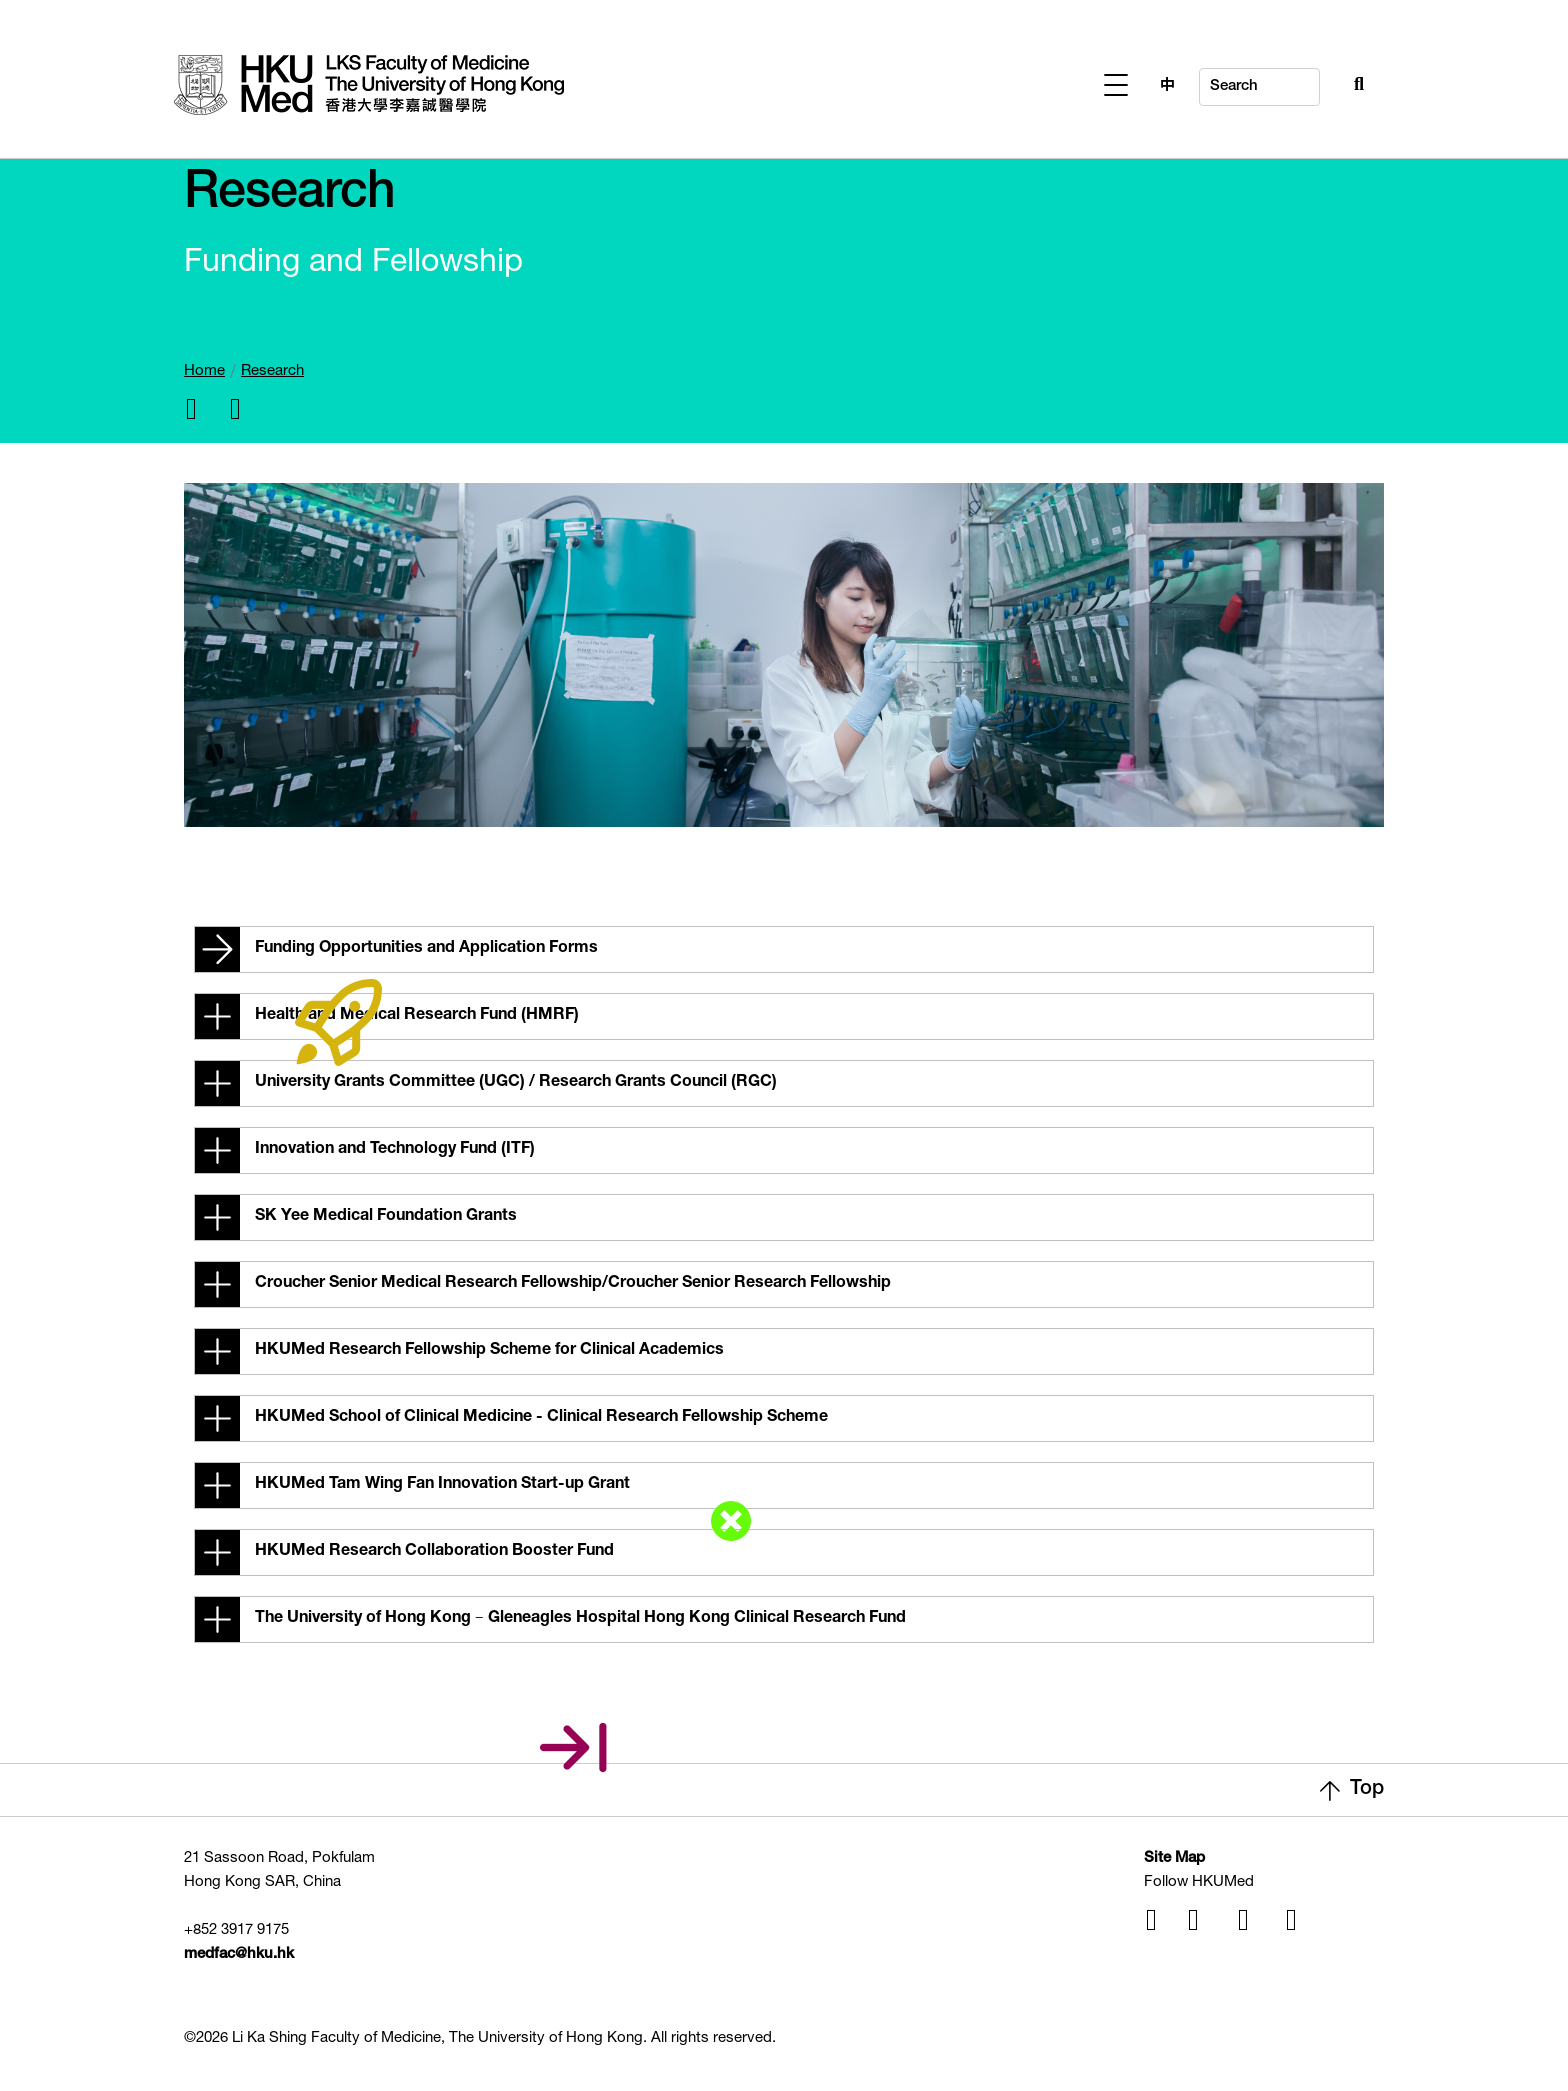  I want to click on move item to the end of a list, so click(574, 1747).